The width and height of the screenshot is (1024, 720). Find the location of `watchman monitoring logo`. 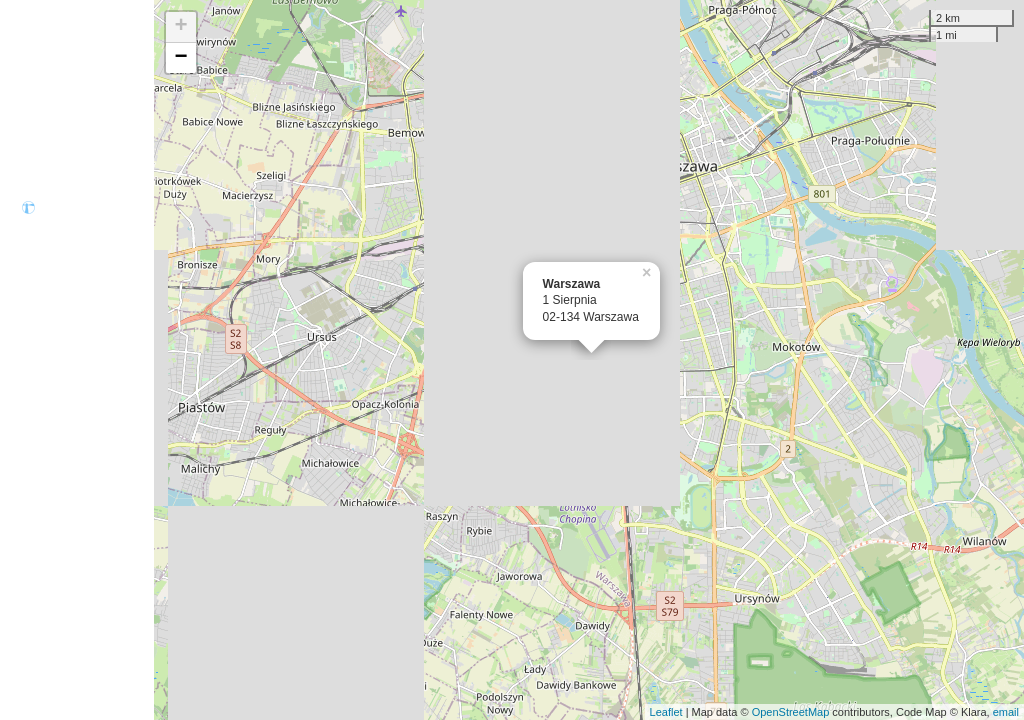

watchman monitoring logo is located at coordinates (28, 207).